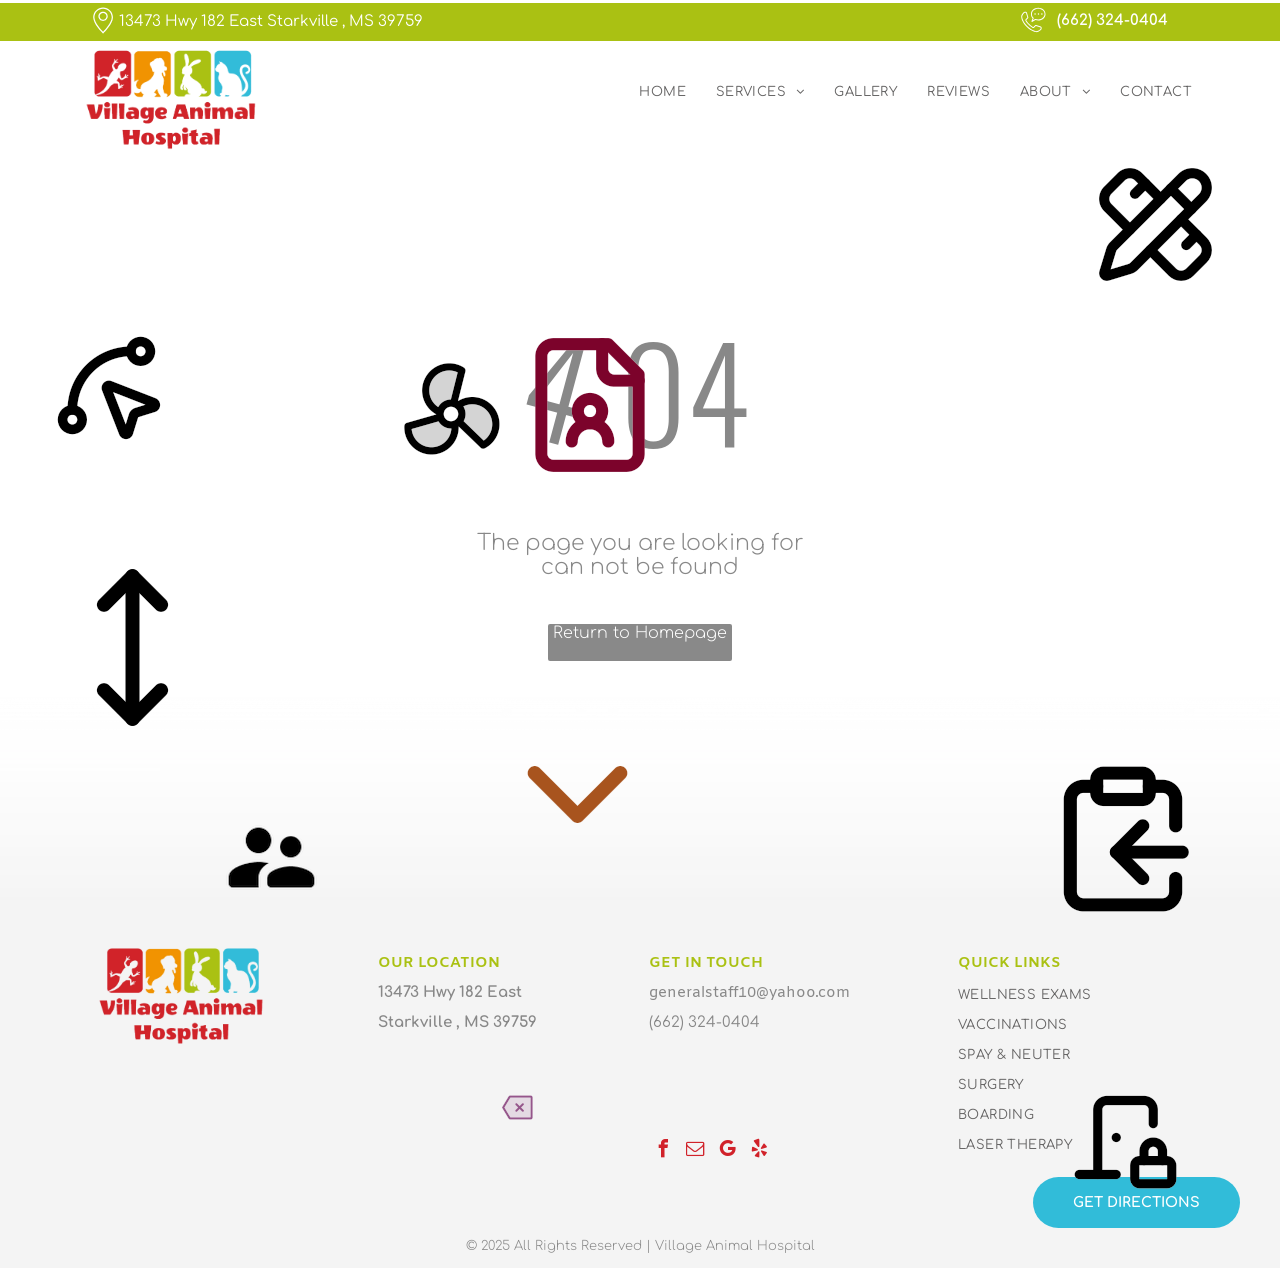 The height and width of the screenshot is (1268, 1280). Describe the element at coordinates (106, 385) in the screenshot. I see `edit or manipulate a vector path` at that location.